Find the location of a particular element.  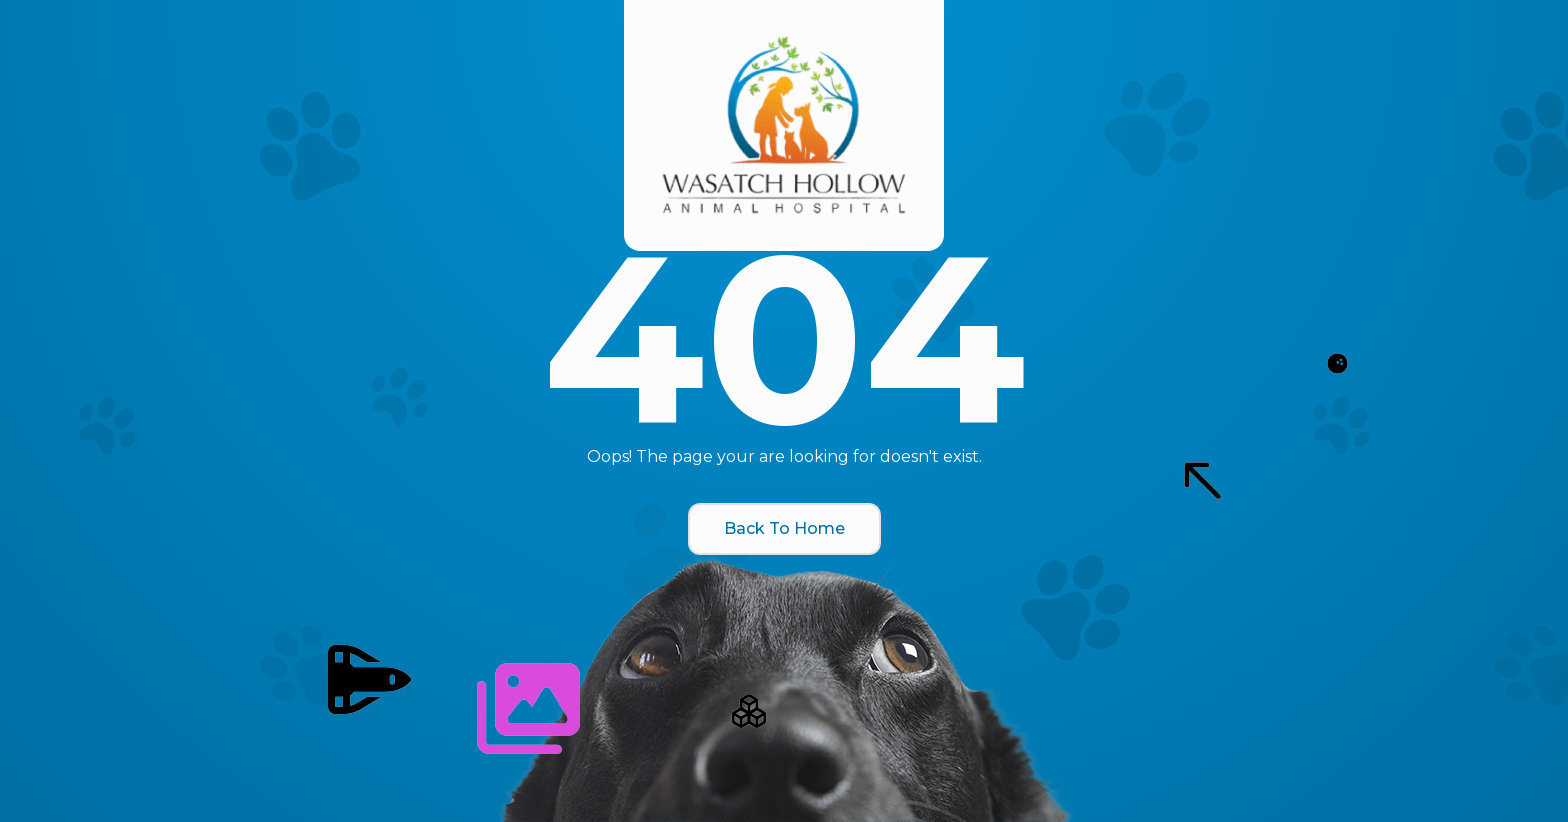

access bowling or sports games is located at coordinates (1337, 363).